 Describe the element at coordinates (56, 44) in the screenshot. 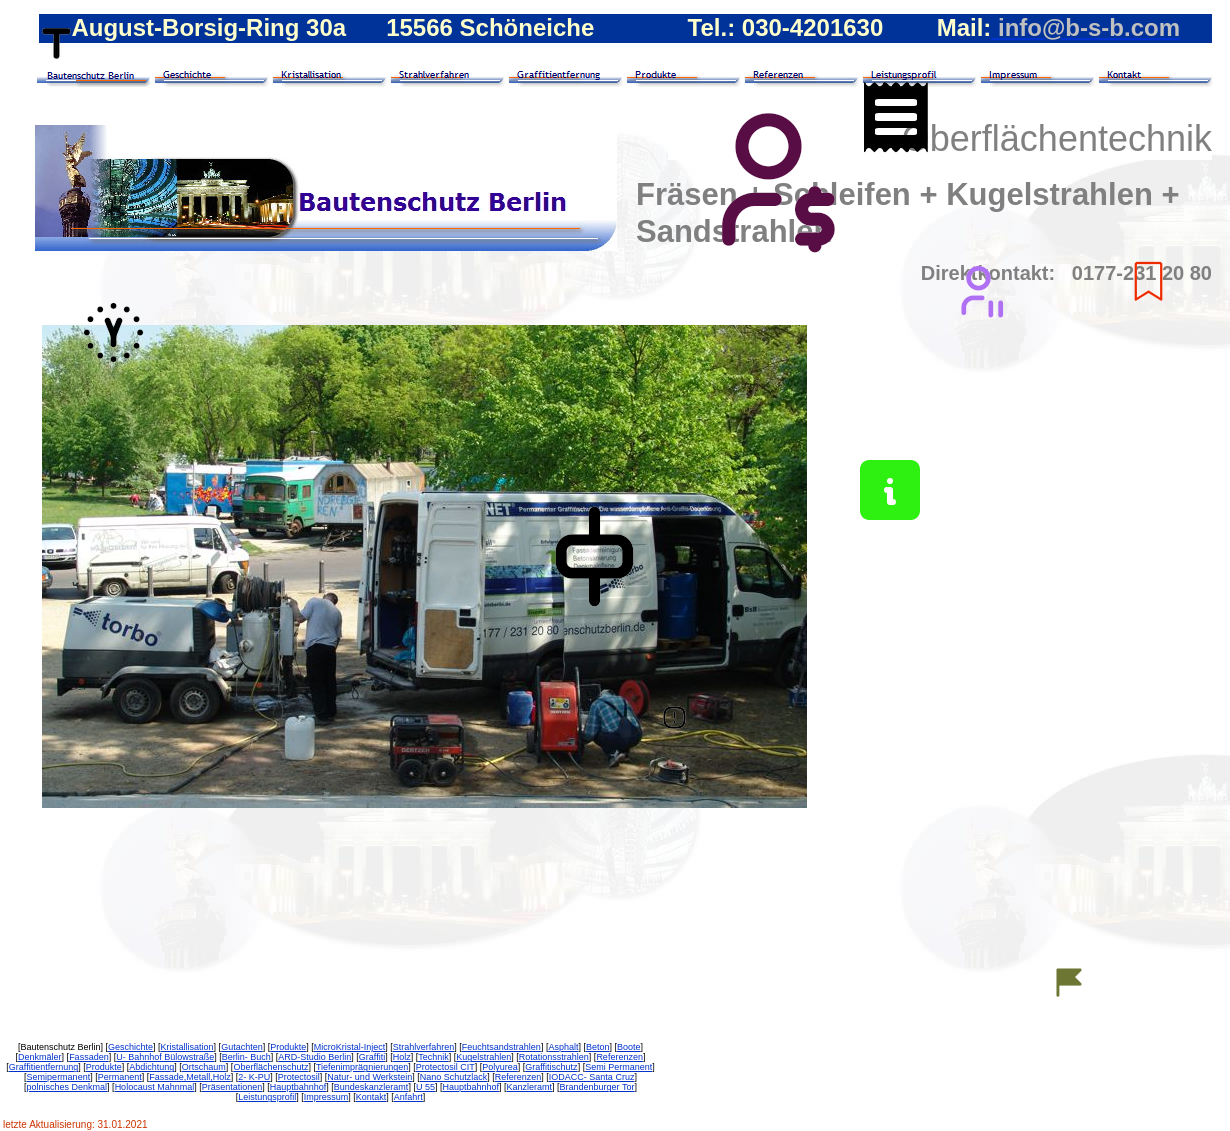

I see `add or edit a title` at that location.